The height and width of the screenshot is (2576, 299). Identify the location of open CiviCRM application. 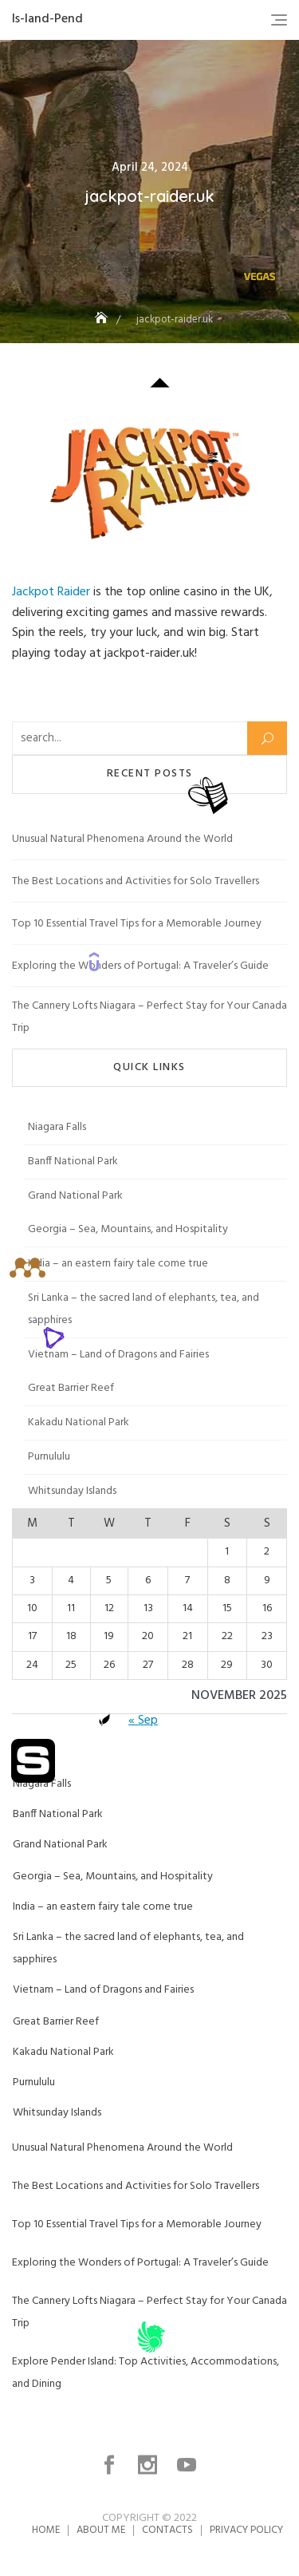
(53, 1337).